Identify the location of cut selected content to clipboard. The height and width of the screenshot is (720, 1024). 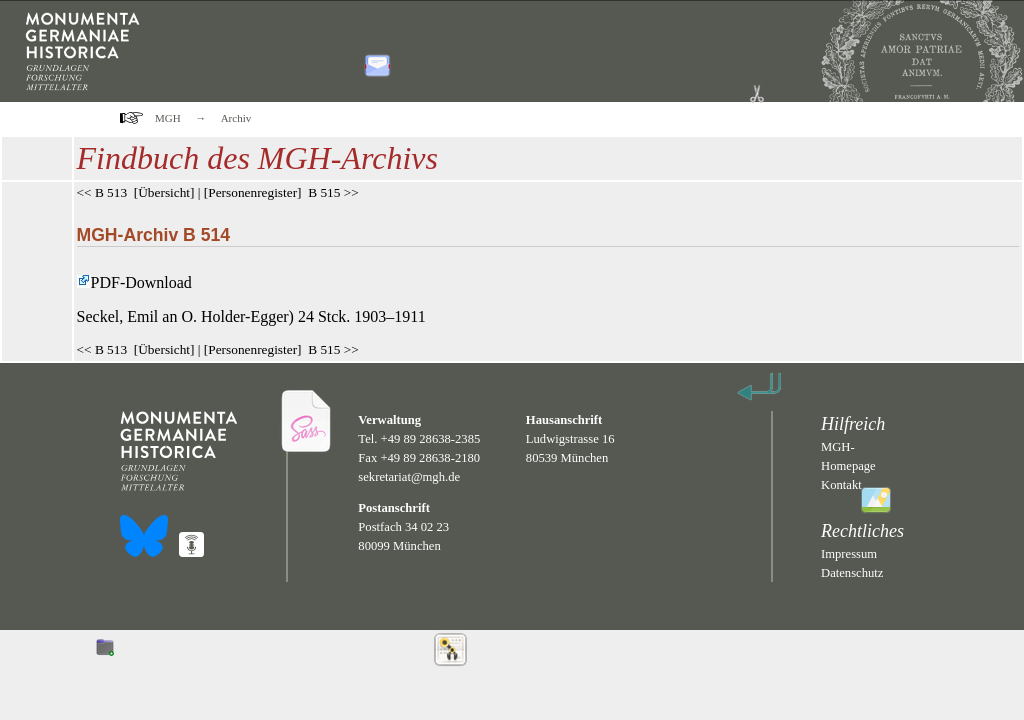
(757, 94).